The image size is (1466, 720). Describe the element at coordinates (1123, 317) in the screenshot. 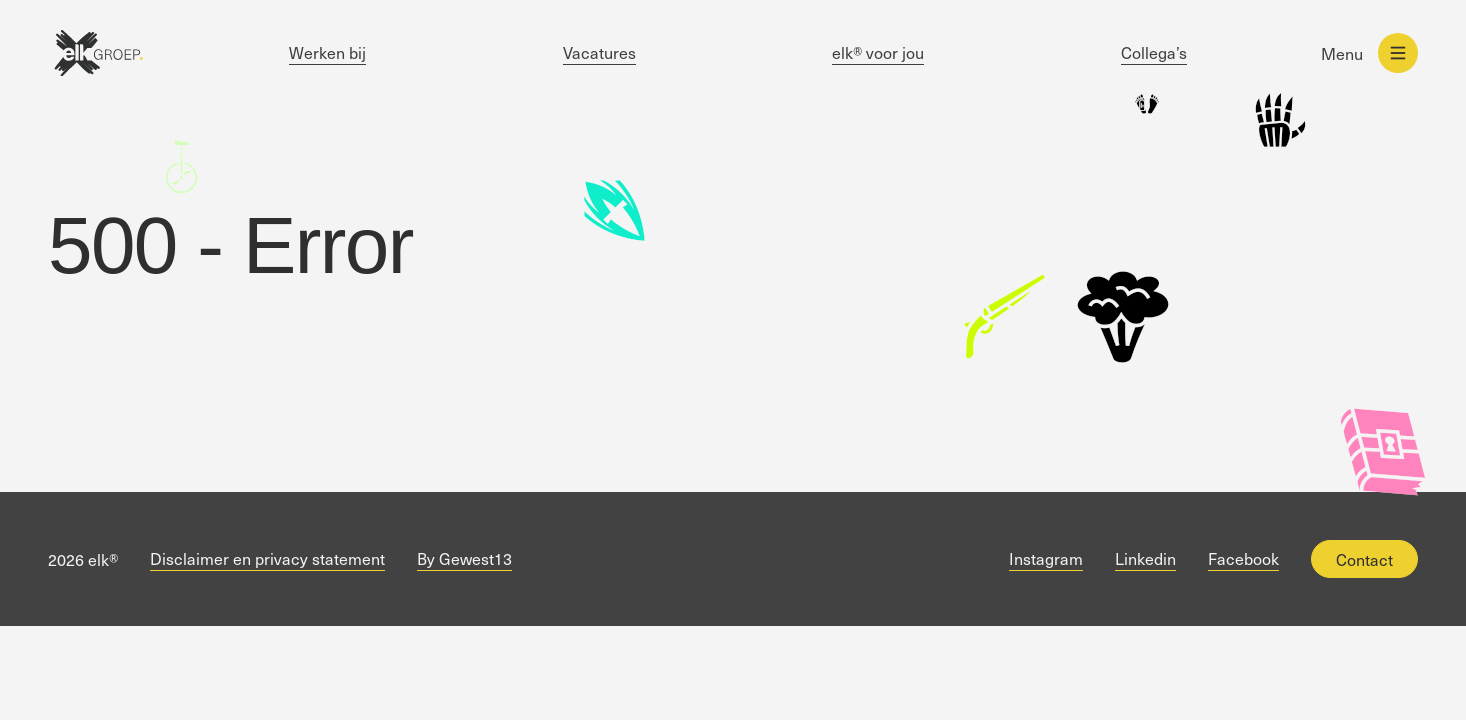

I see `select broccoli as an ingredient` at that location.